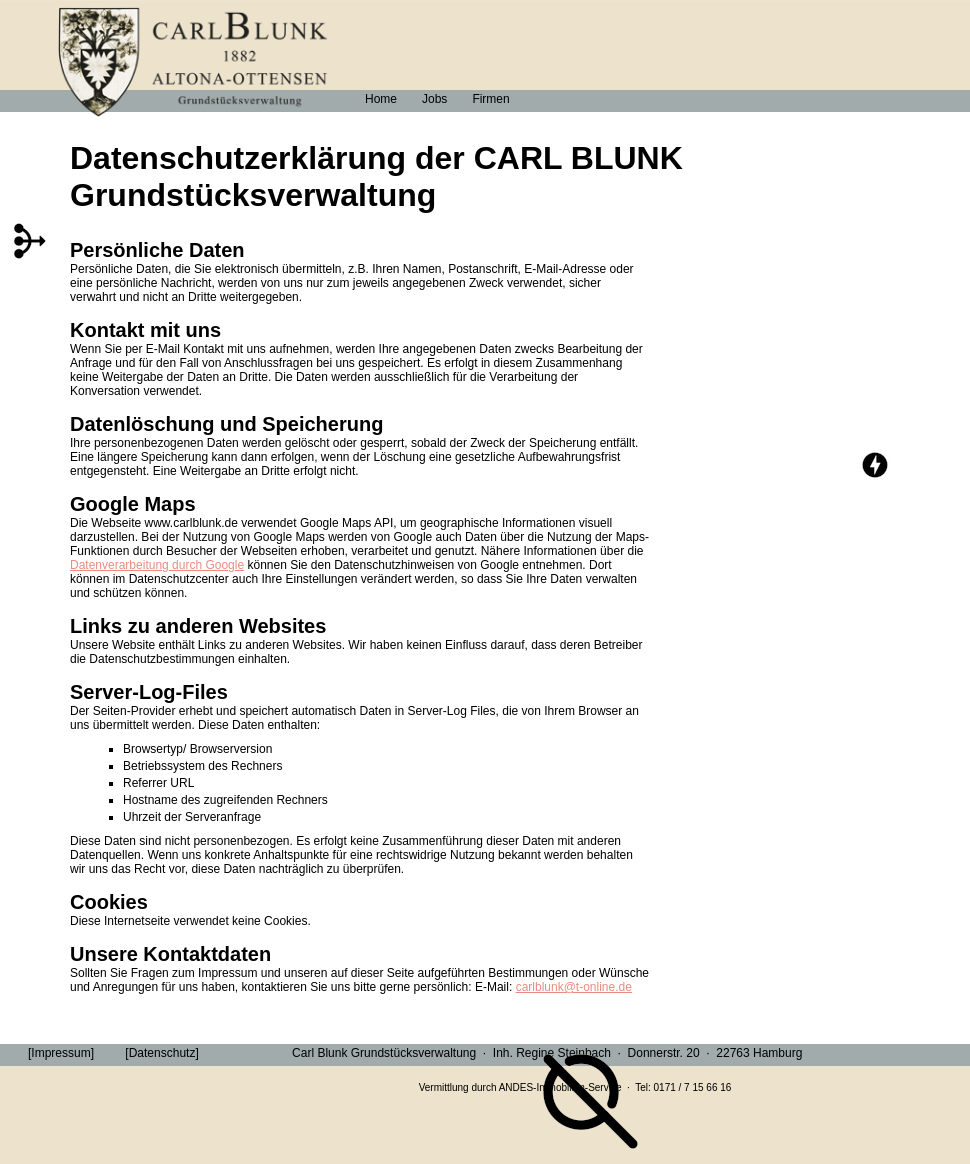 The height and width of the screenshot is (1164, 970). Describe the element at coordinates (30, 241) in the screenshot. I see `manage ad mediation settings` at that location.